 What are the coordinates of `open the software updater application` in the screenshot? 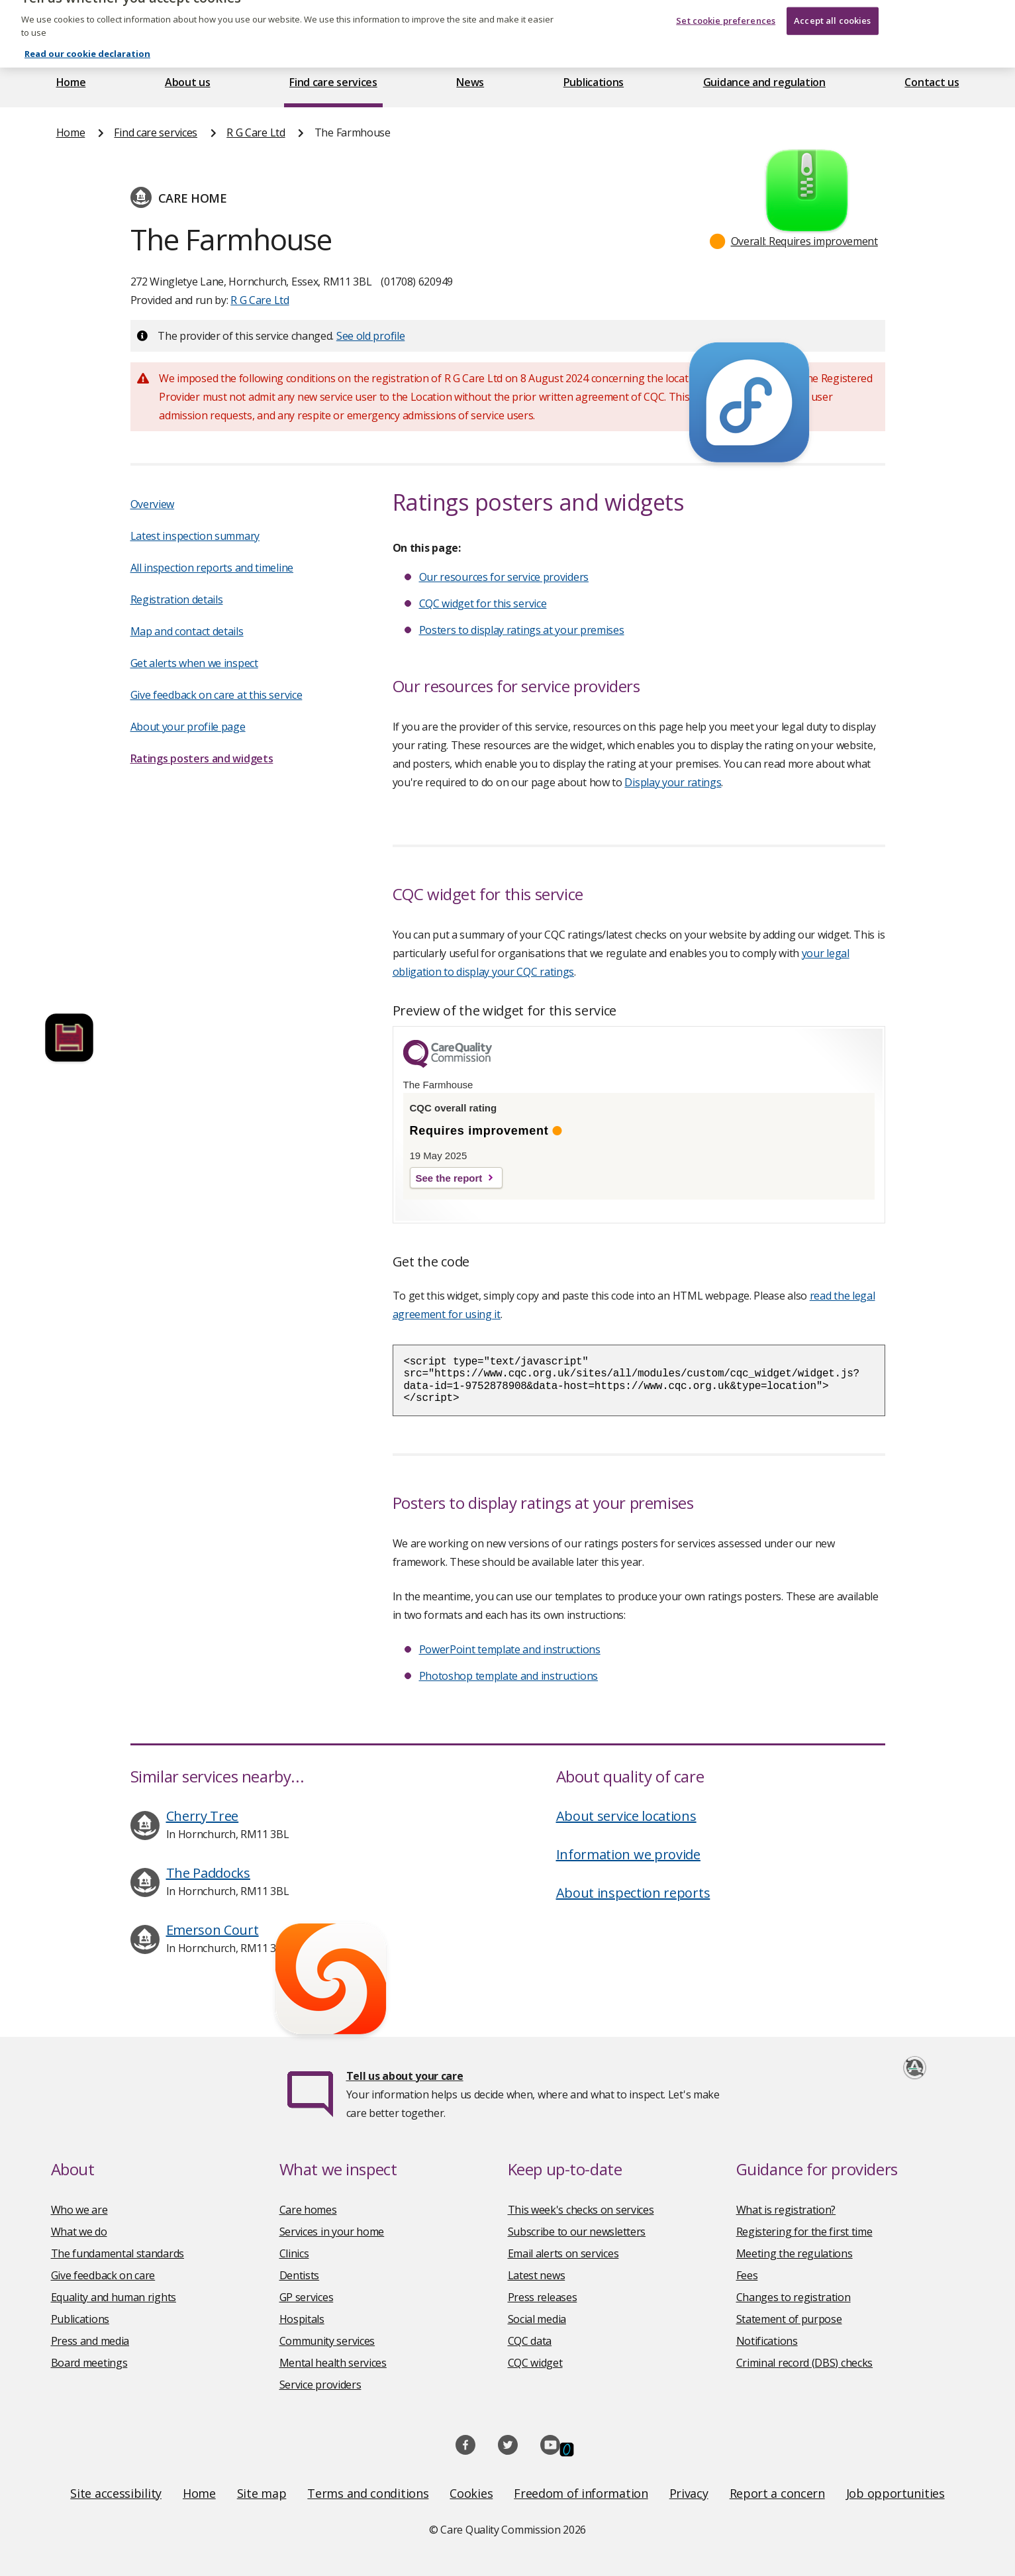 It's located at (914, 2067).